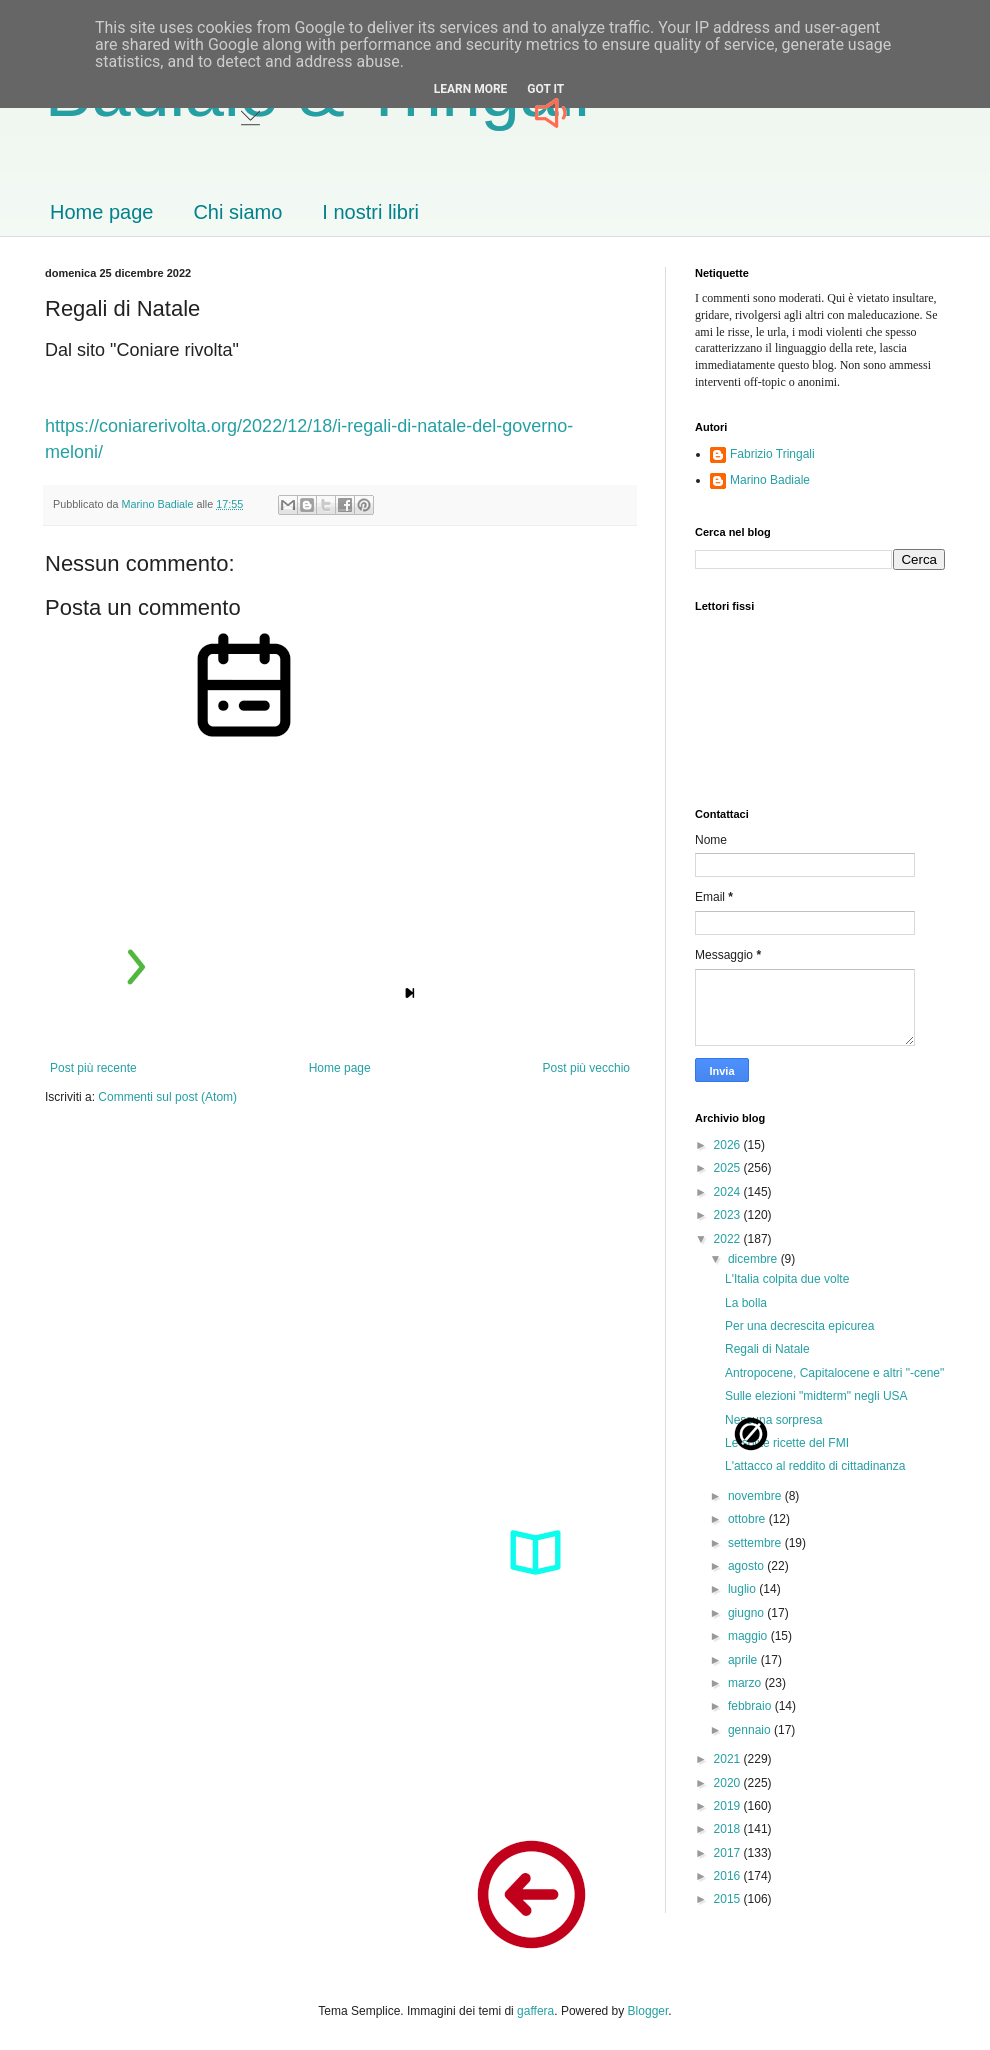  What do you see at coordinates (531, 1894) in the screenshot?
I see `go back to the previous screen` at bounding box center [531, 1894].